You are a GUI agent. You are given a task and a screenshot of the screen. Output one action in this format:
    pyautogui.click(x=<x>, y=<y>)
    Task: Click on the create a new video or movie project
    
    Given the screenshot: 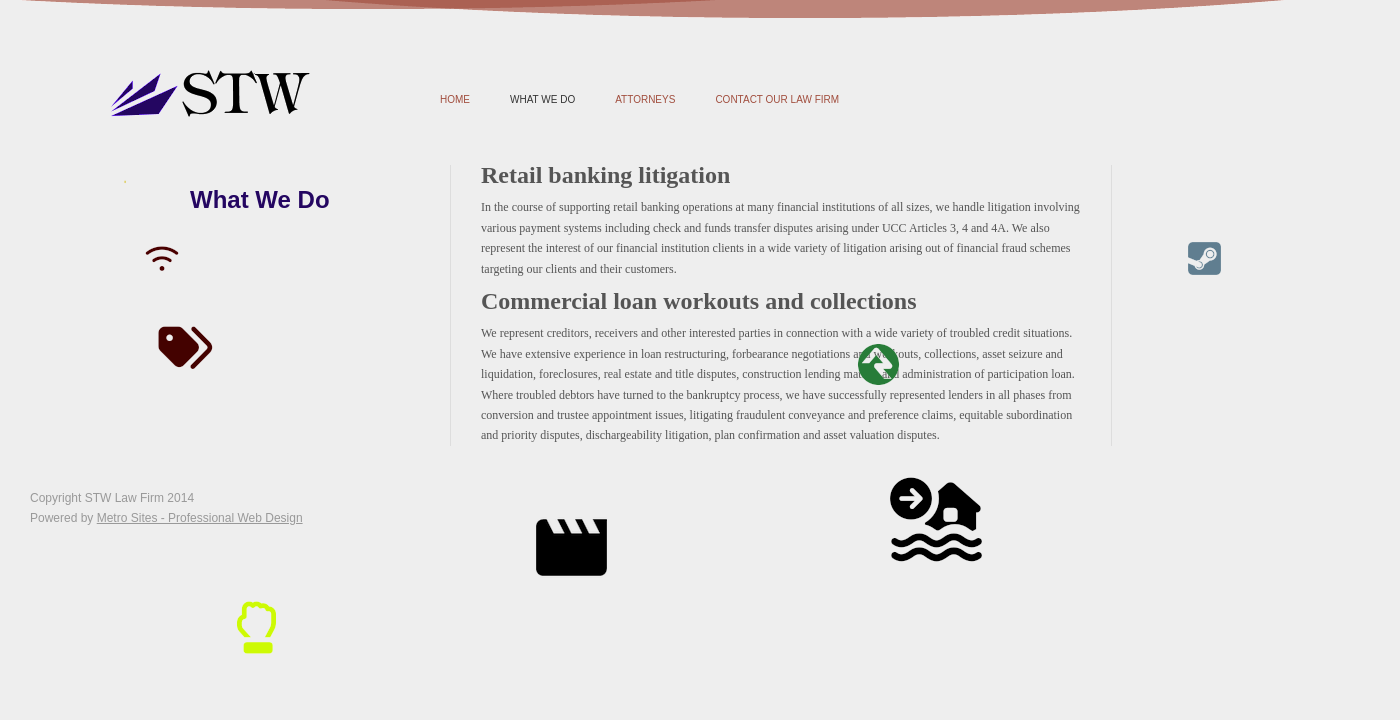 What is the action you would take?
    pyautogui.click(x=571, y=547)
    